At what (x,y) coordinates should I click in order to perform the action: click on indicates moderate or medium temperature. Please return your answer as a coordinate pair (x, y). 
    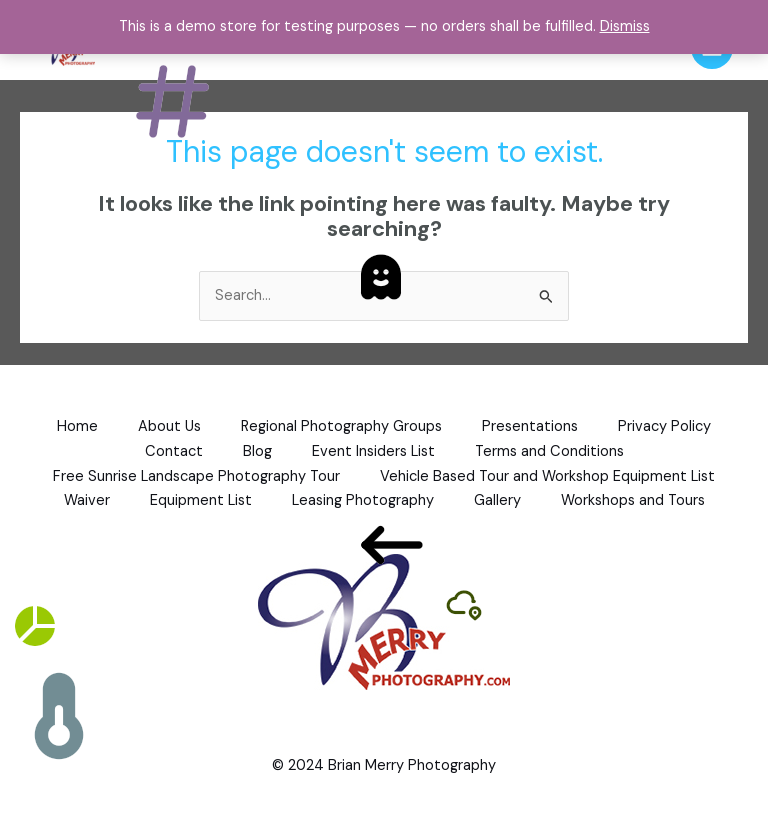
    Looking at the image, I should click on (59, 716).